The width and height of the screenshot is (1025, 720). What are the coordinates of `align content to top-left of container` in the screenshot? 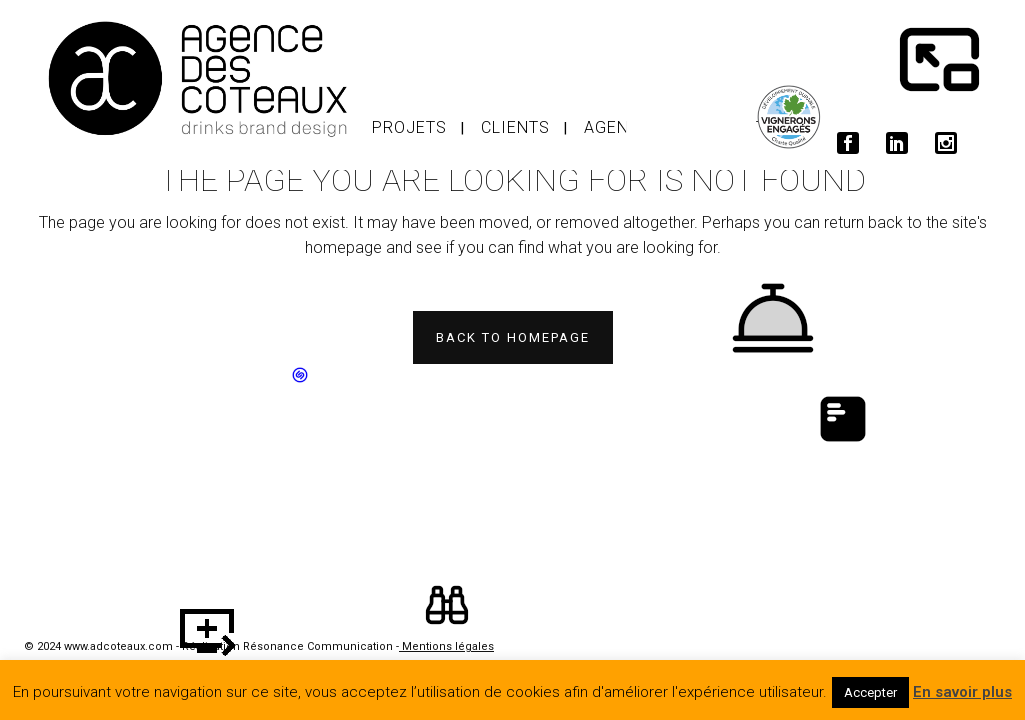 It's located at (843, 419).